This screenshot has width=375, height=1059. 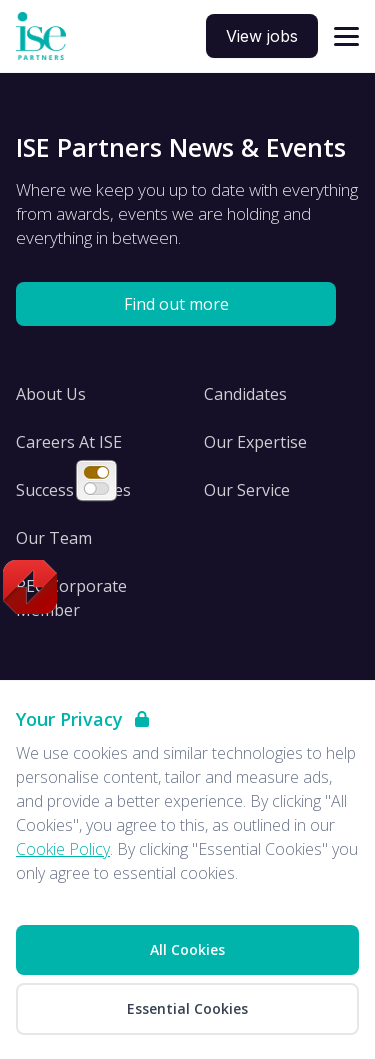 What do you see at coordinates (30, 587) in the screenshot?
I see `launch chaos application` at bounding box center [30, 587].